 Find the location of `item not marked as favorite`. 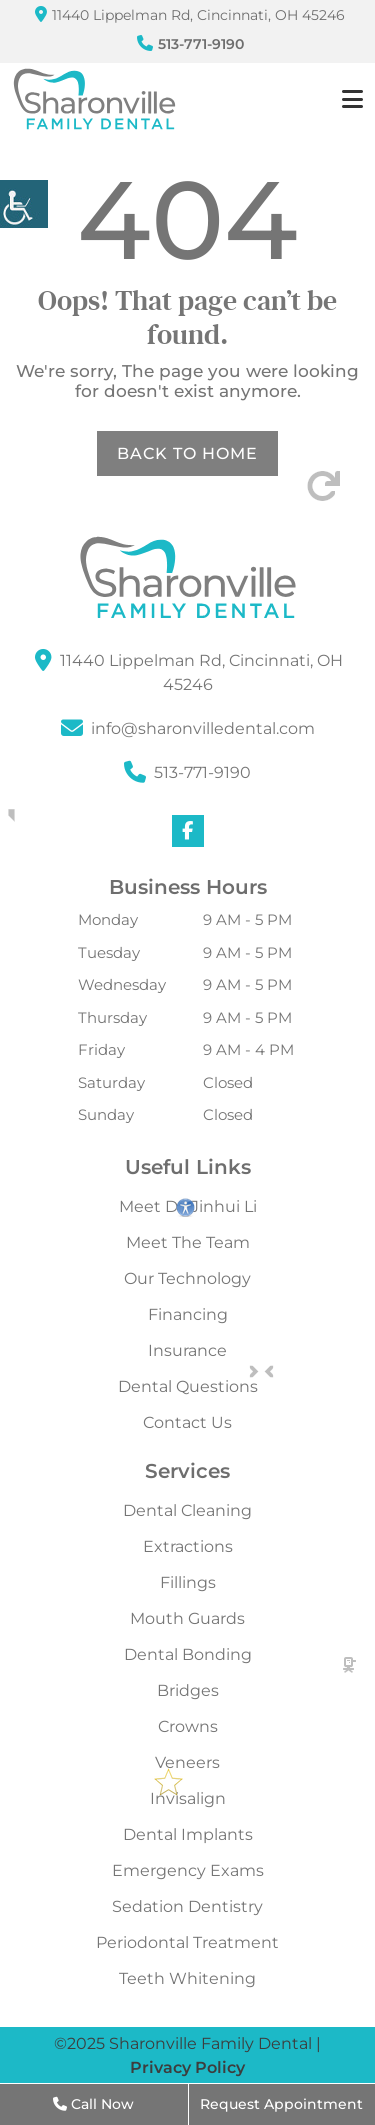

item not marked as favorite is located at coordinates (168, 1782).